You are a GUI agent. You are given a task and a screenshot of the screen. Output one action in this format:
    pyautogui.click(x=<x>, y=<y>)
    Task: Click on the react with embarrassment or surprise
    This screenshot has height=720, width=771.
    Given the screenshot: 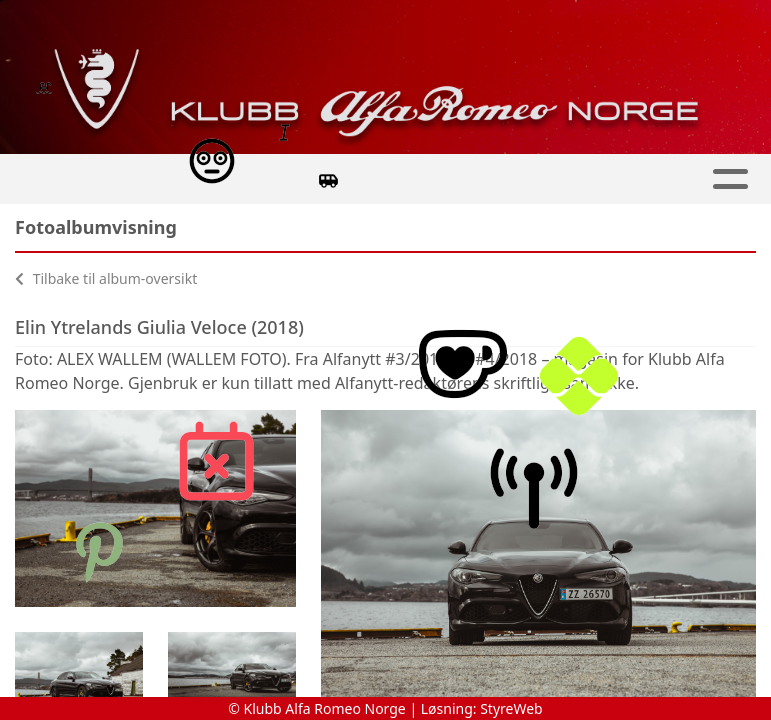 What is the action you would take?
    pyautogui.click(x=212, y=161)
    